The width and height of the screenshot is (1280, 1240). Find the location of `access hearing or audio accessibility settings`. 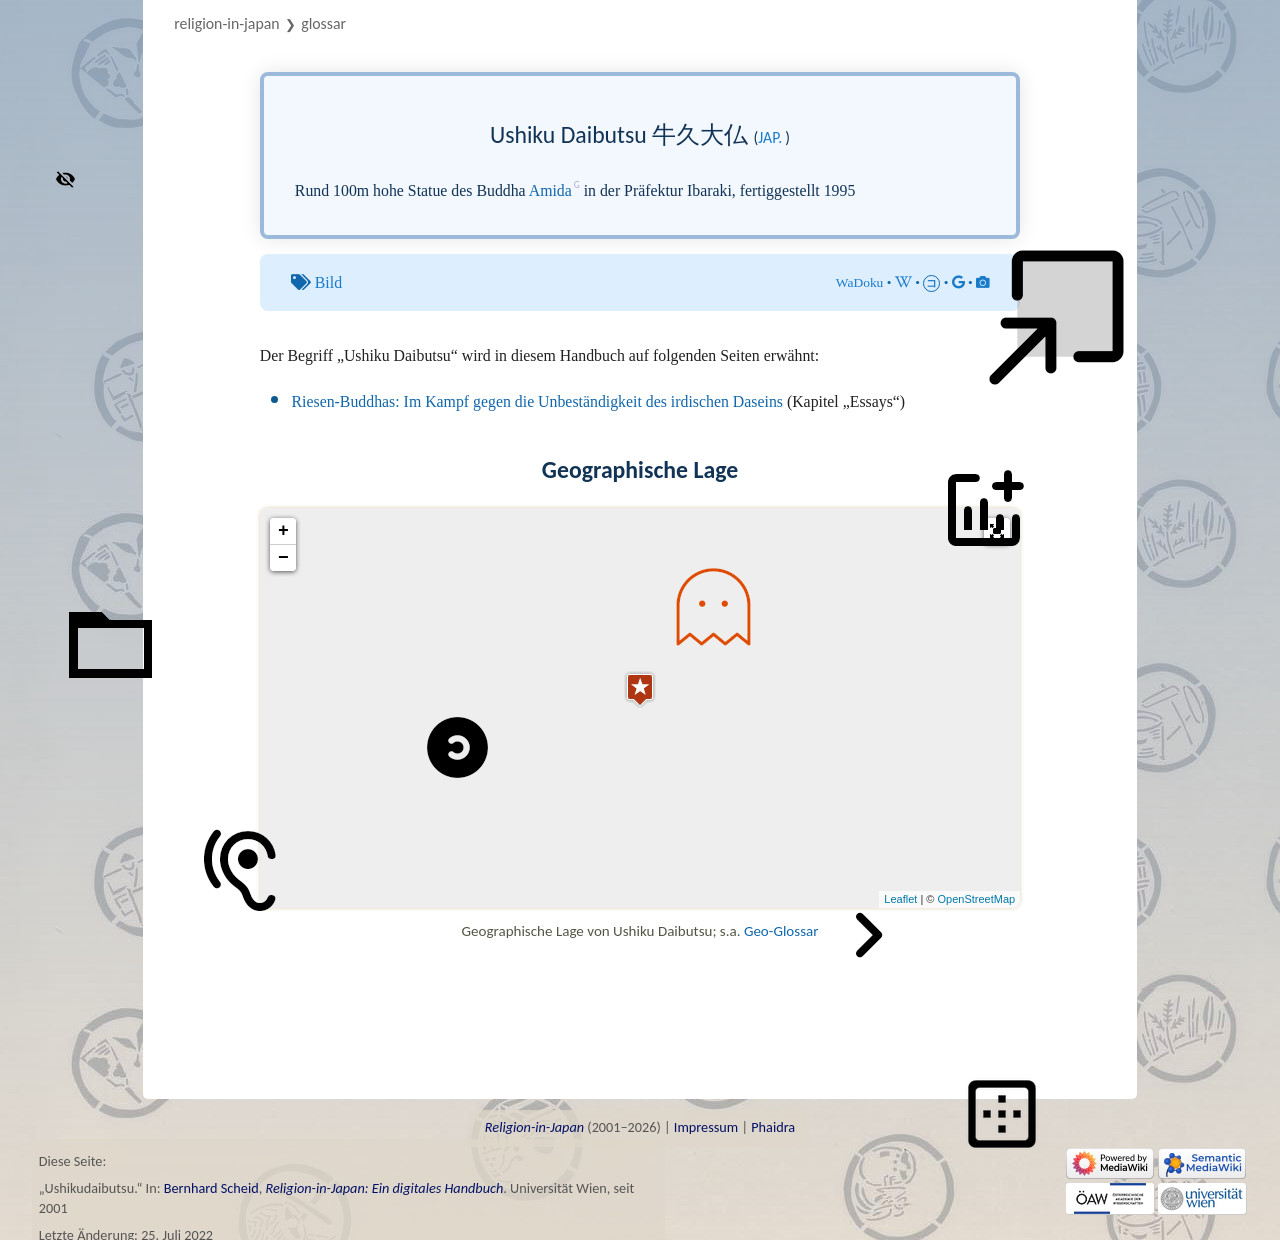

access hearing or audio accessibility settings is located at coordinates (240, 871).